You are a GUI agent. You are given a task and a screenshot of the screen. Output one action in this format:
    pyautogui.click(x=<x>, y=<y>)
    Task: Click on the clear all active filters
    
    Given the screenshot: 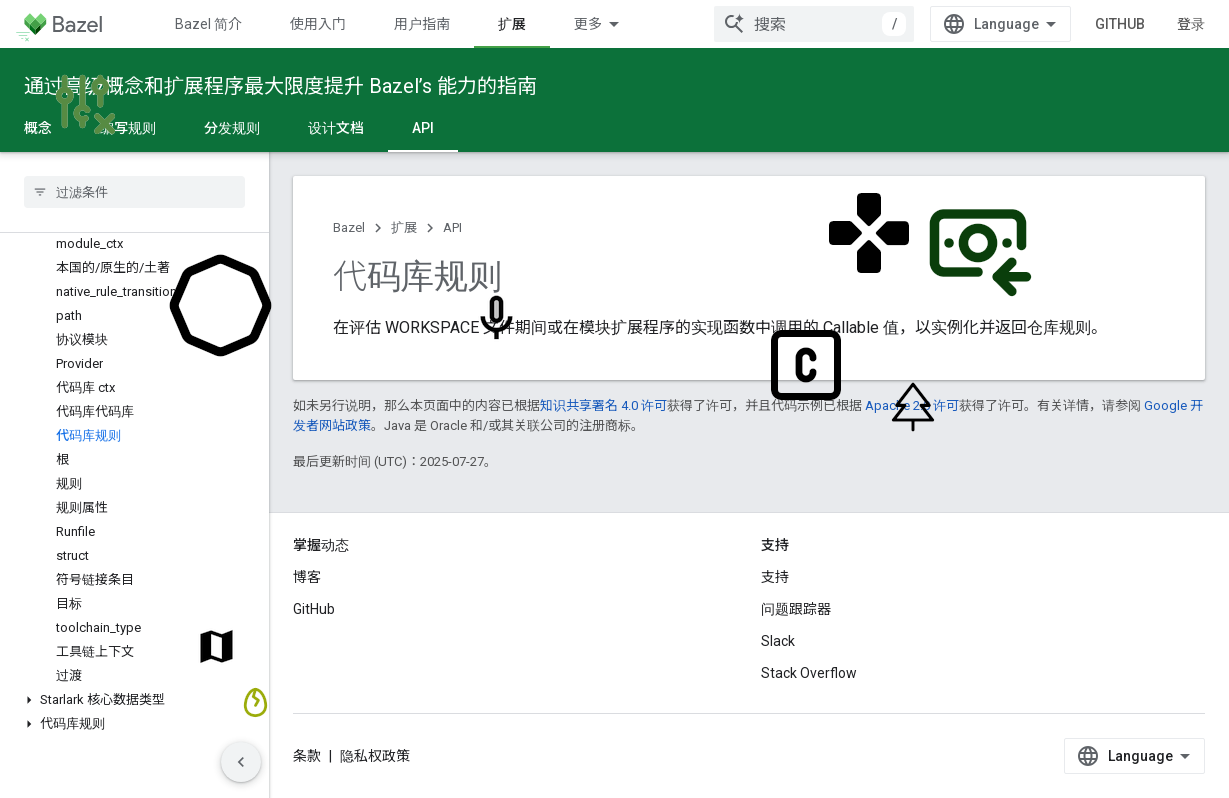 What is the action you would take?
    pyautogui.click(x=23, y=35)
    